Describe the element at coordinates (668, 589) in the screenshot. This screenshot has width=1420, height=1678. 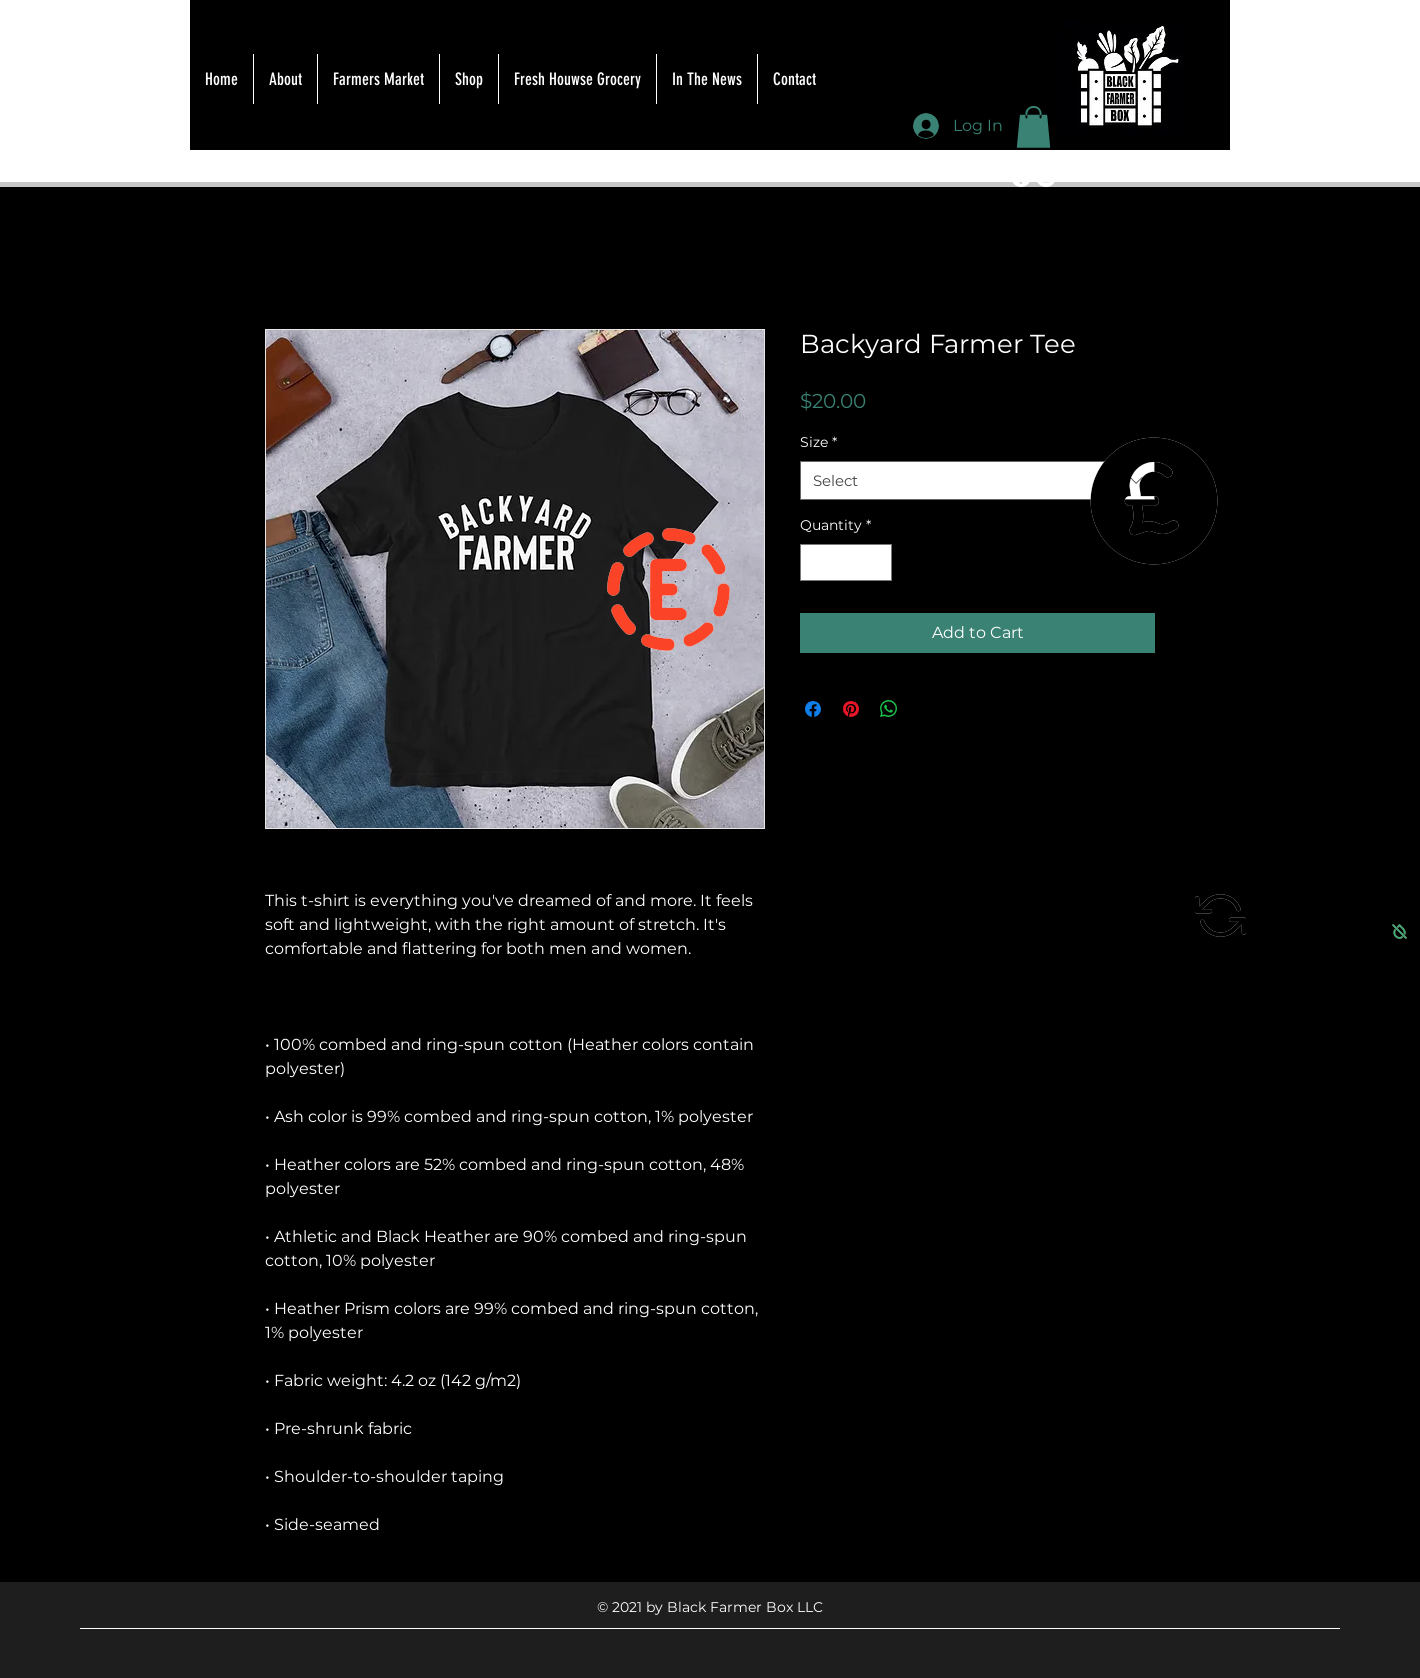
I see `indicates a draft or pending email` at that location.